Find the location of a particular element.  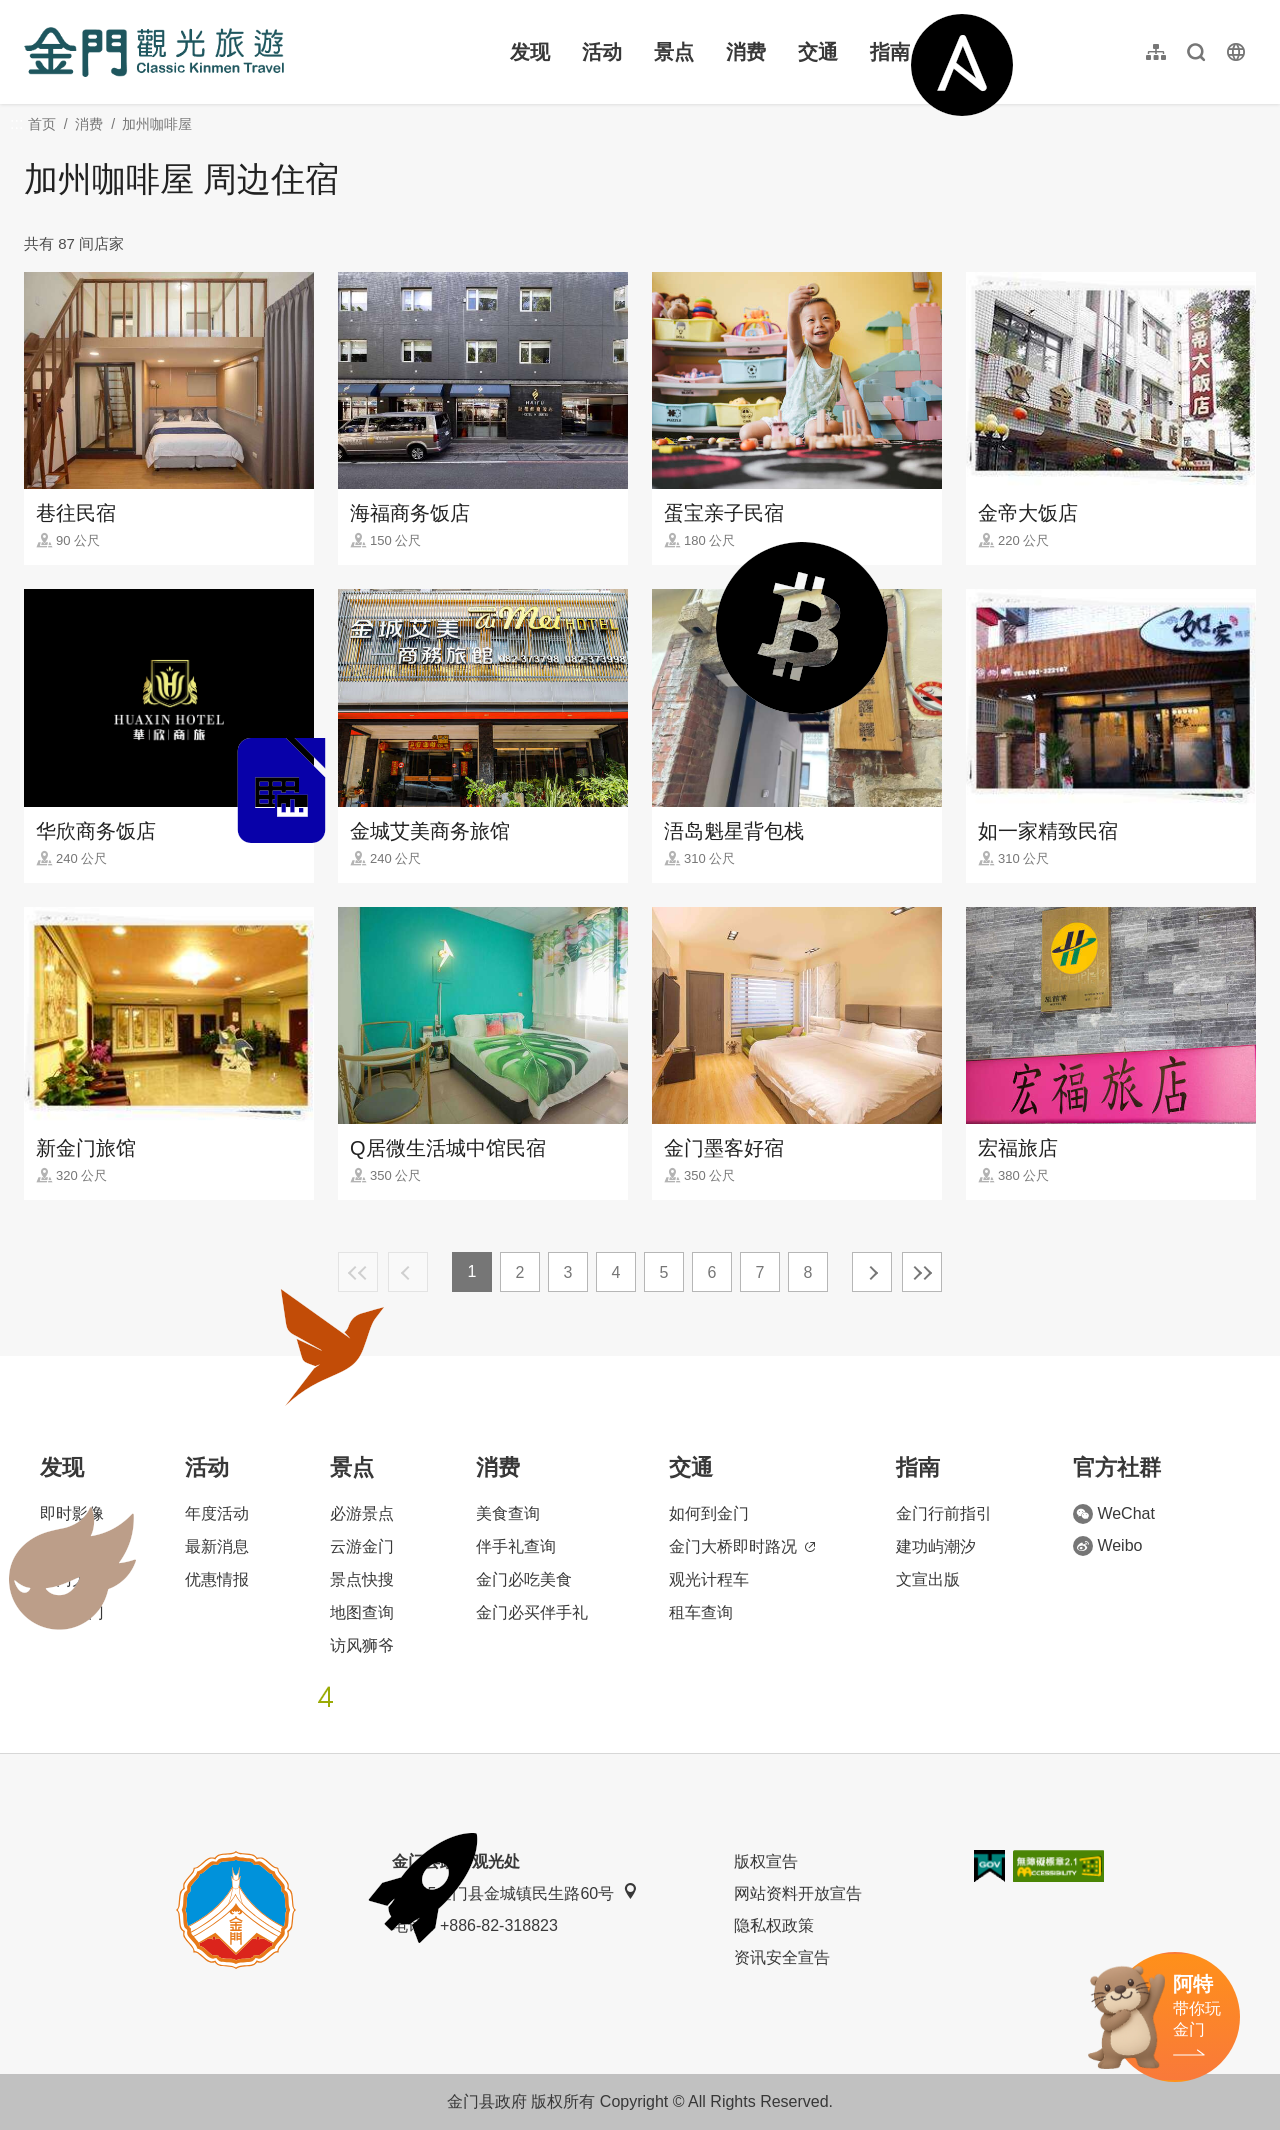

bitcoin cryptocurrency logo is located at coordinates (802, 628).